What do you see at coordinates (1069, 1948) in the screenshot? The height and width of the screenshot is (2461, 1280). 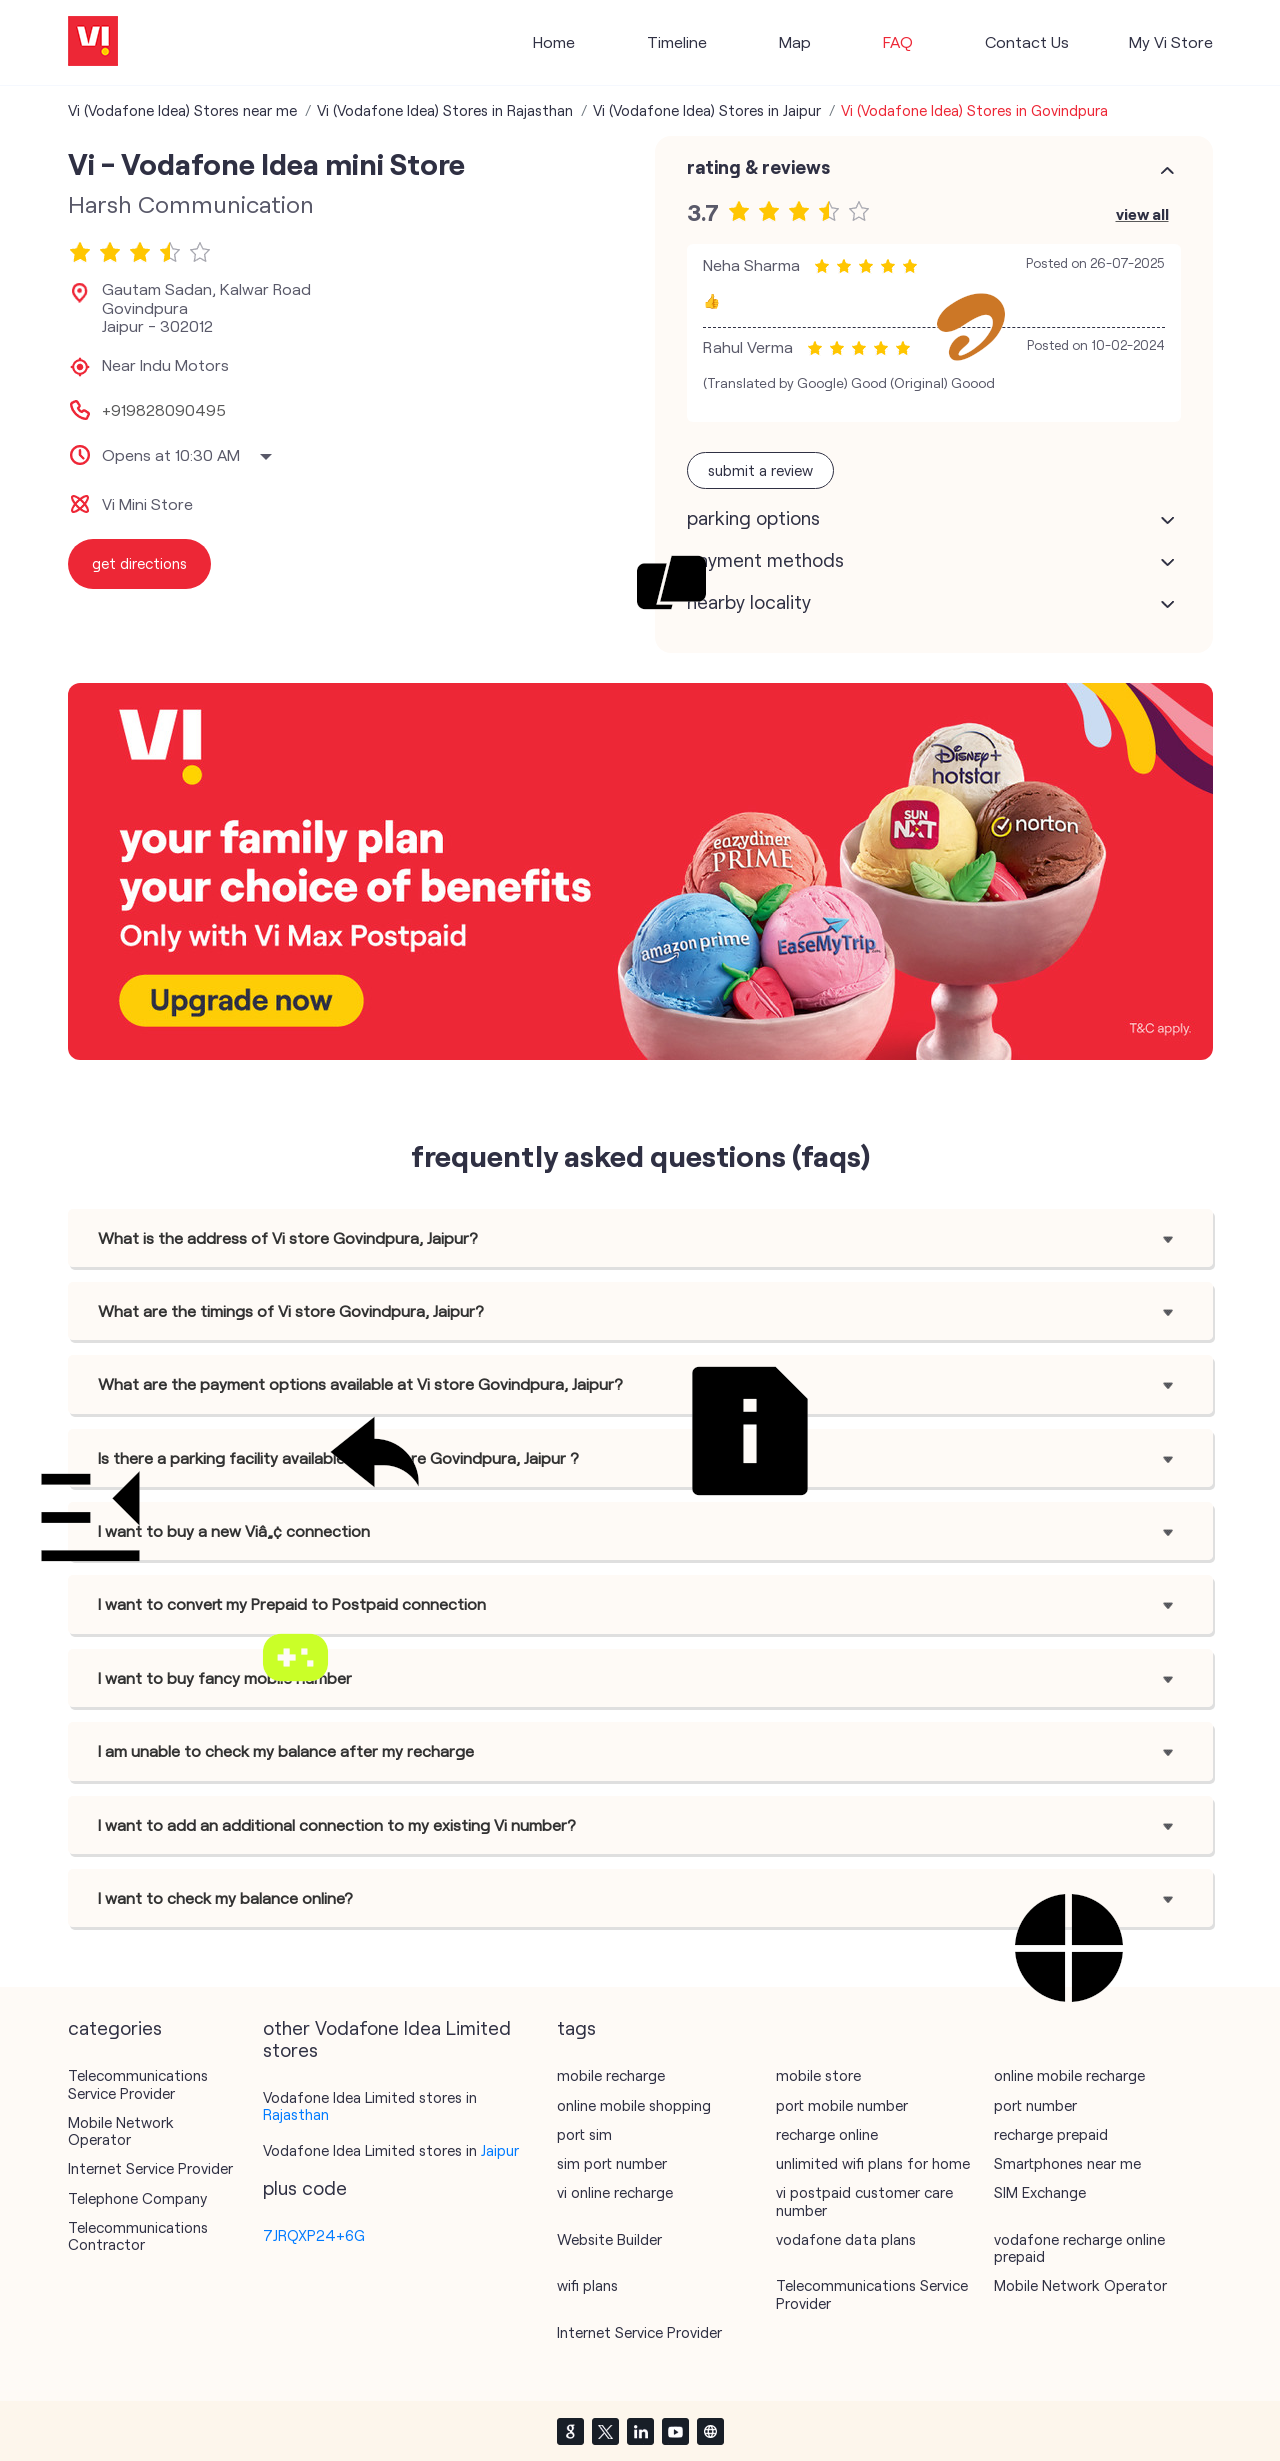 I see `quarto publishing system logo` at bounding box center [1069, 1948].